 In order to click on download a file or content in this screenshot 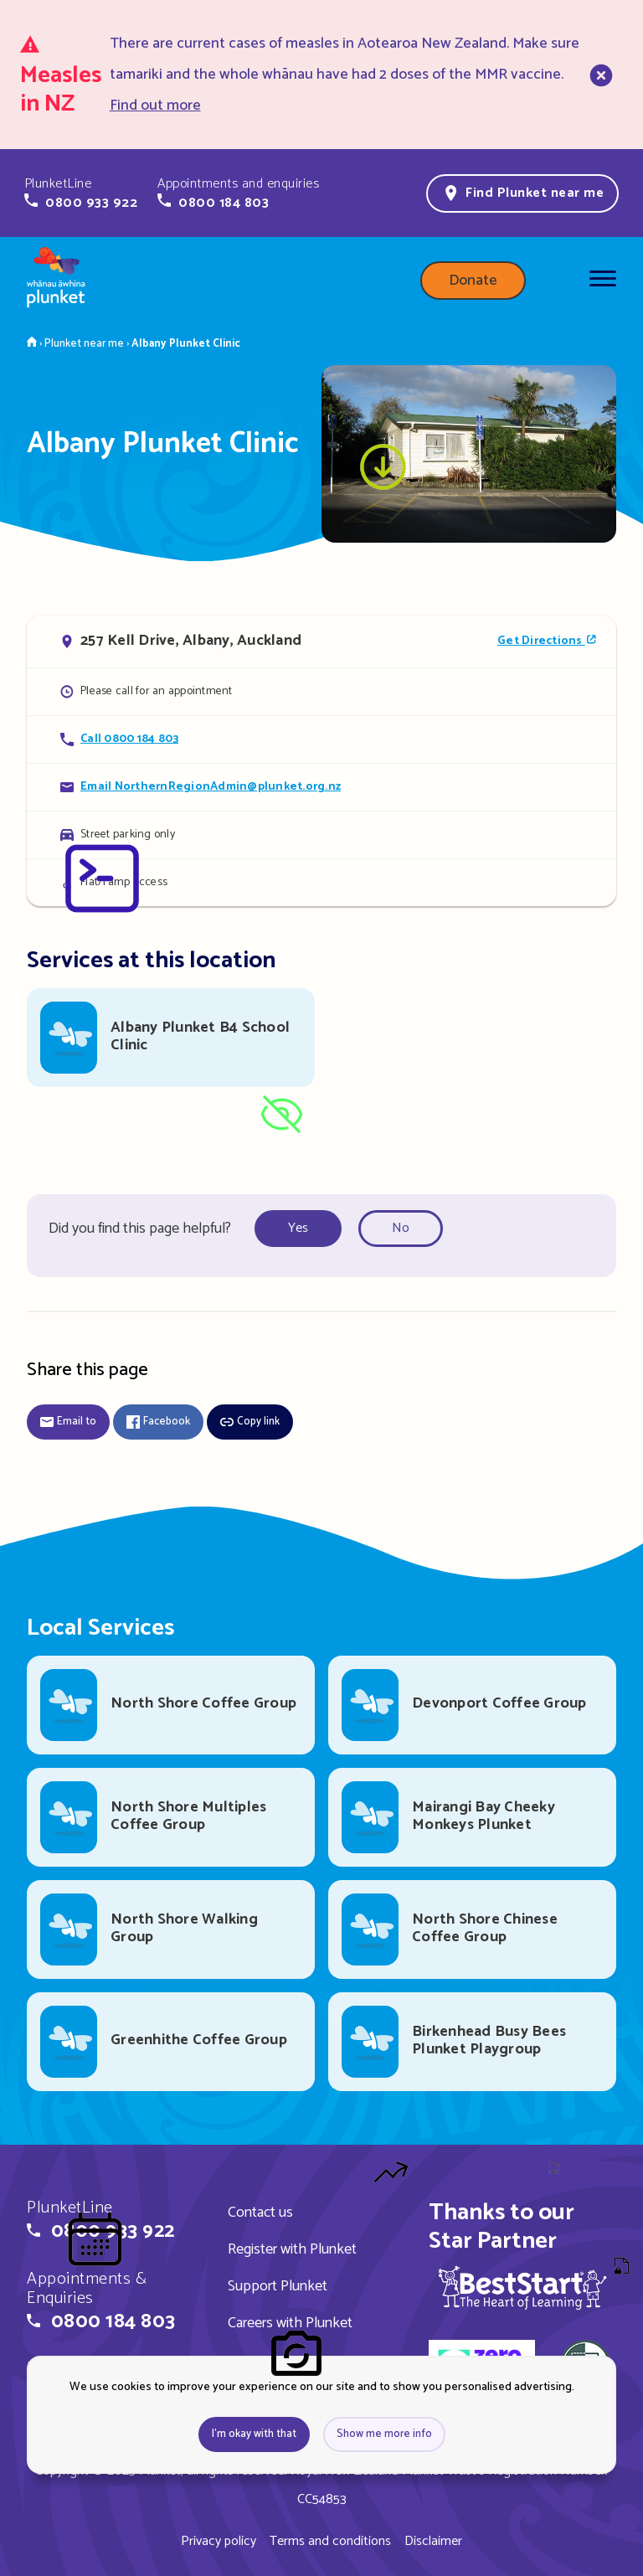, I will do `click(383, 466)`.